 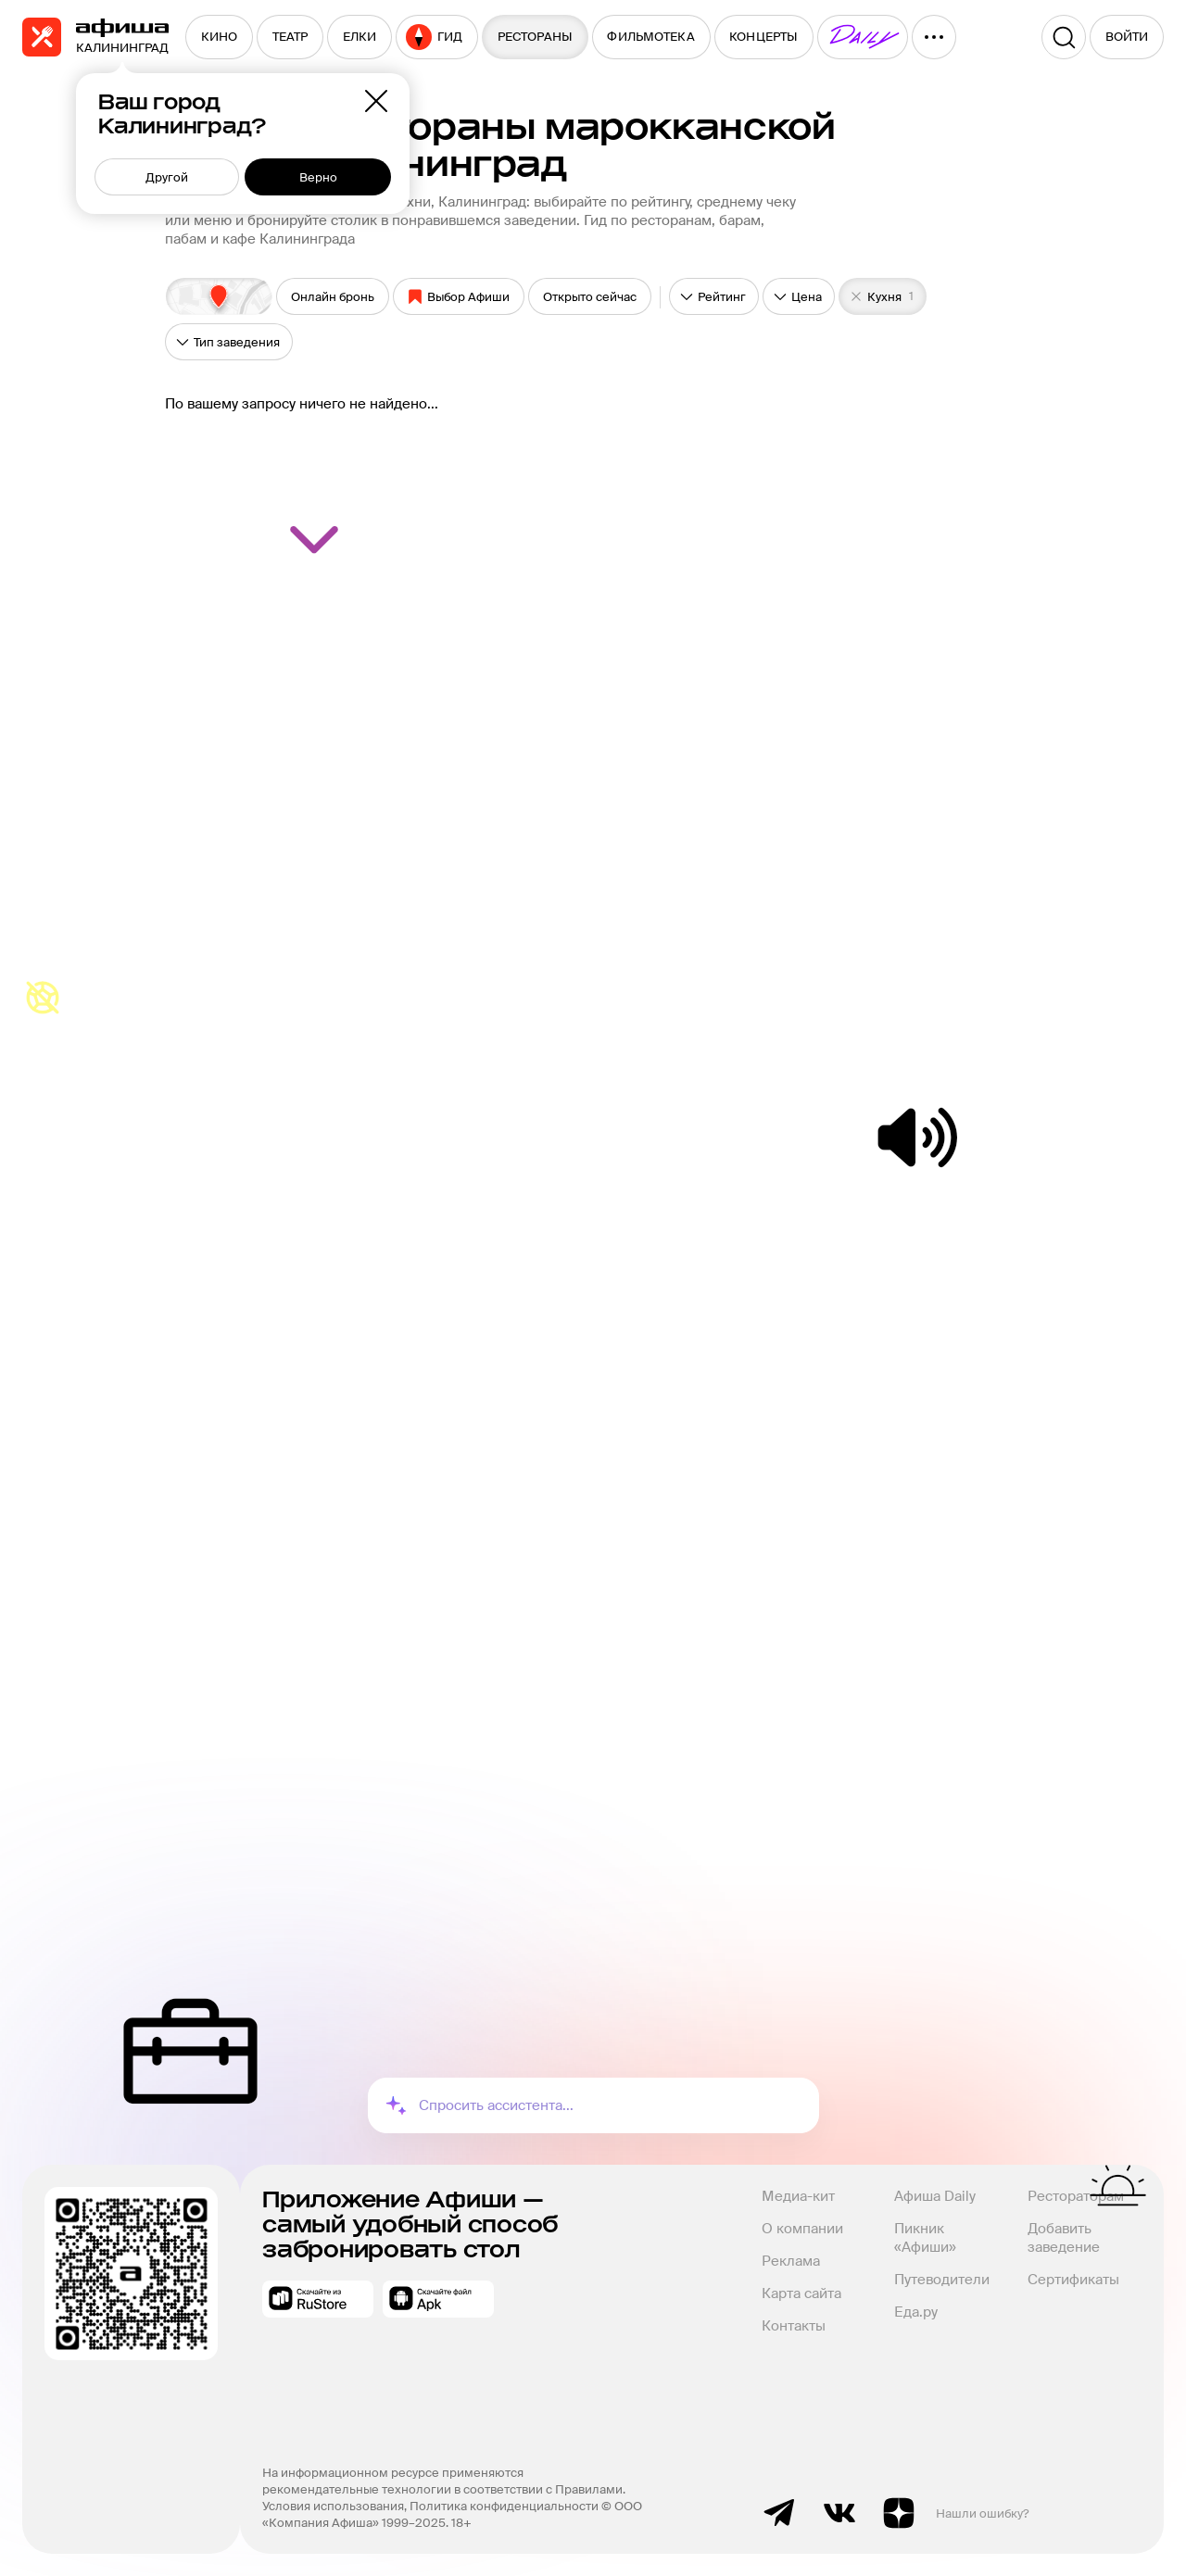 What do you see at coordinates (1117, 2187) in the screenshot?
I see `toggle sunrise or sunset display mode` at bounding box center [1117, 2187].